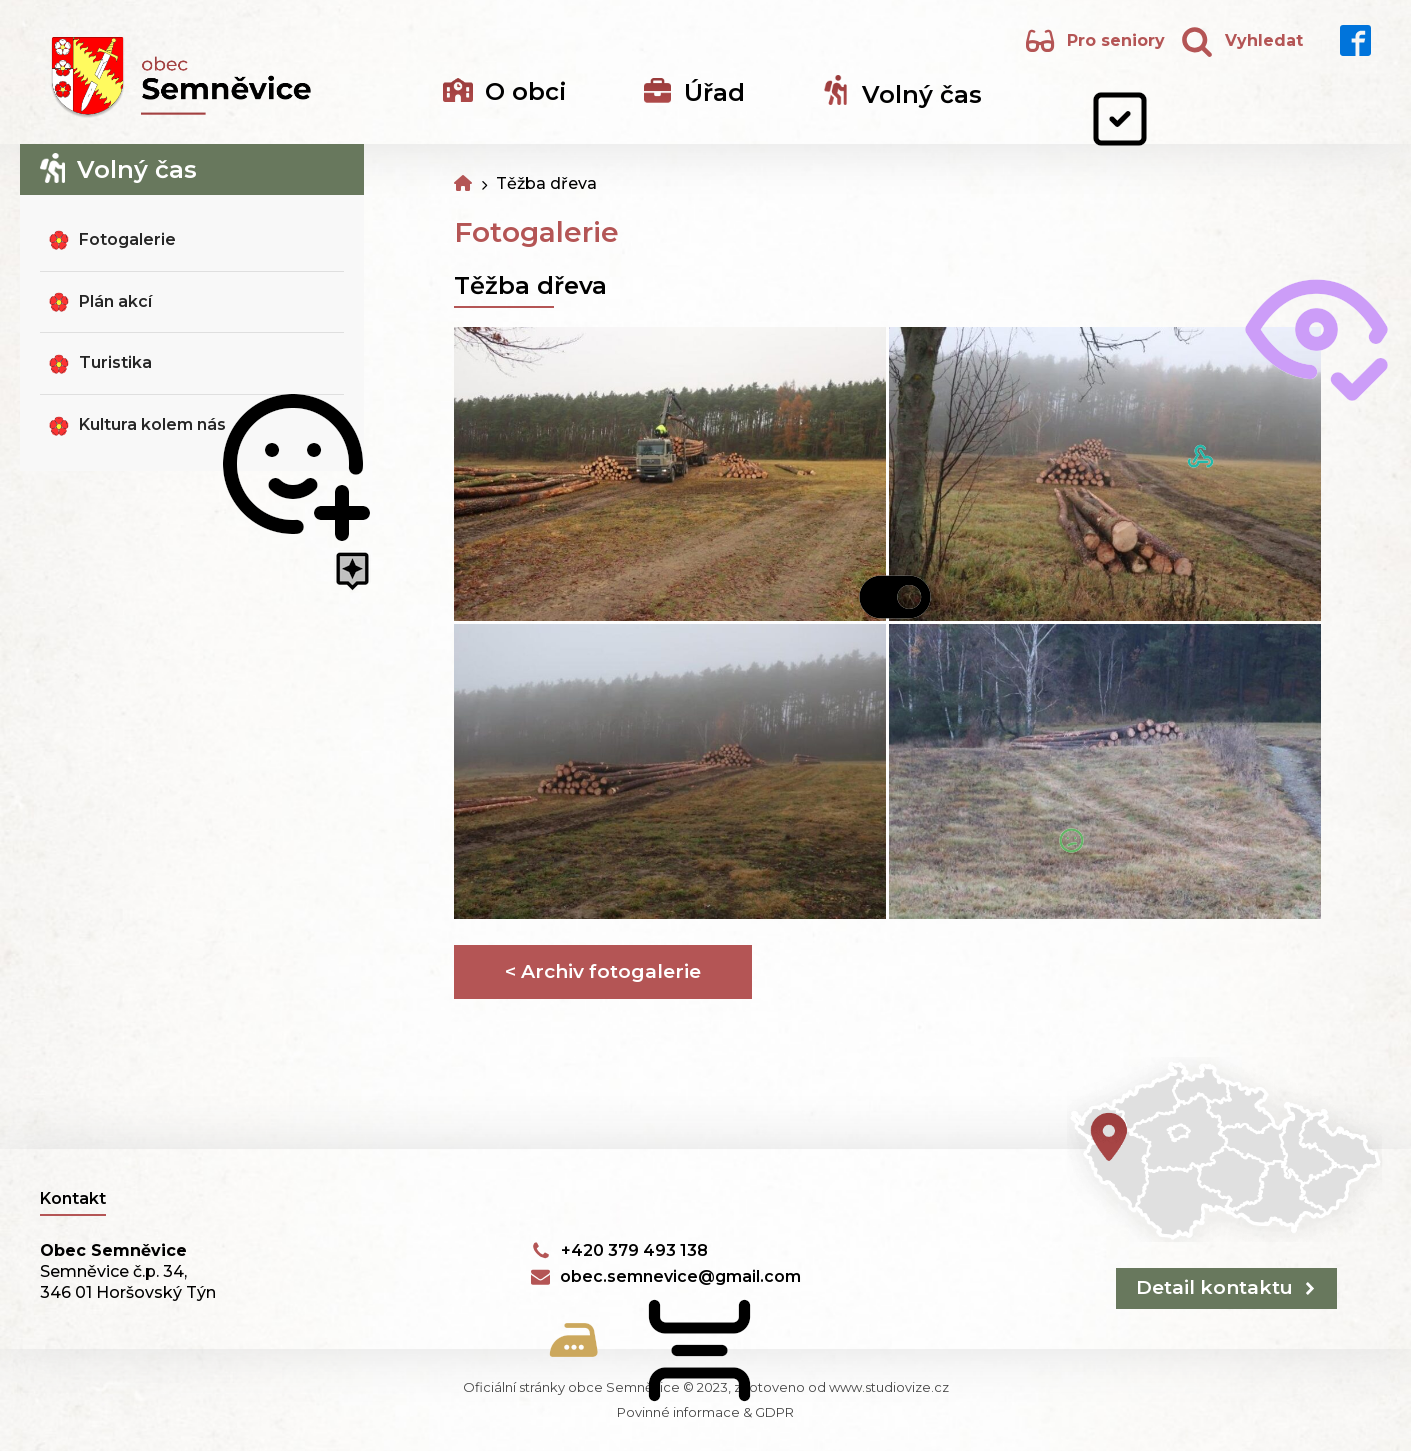 This screenshot has height=1451, width=1411. What do you see at coordinates (352, 570) in the screenshot?
I see `access AI assistant or smart suggestions` at bounding box center [352, 570].